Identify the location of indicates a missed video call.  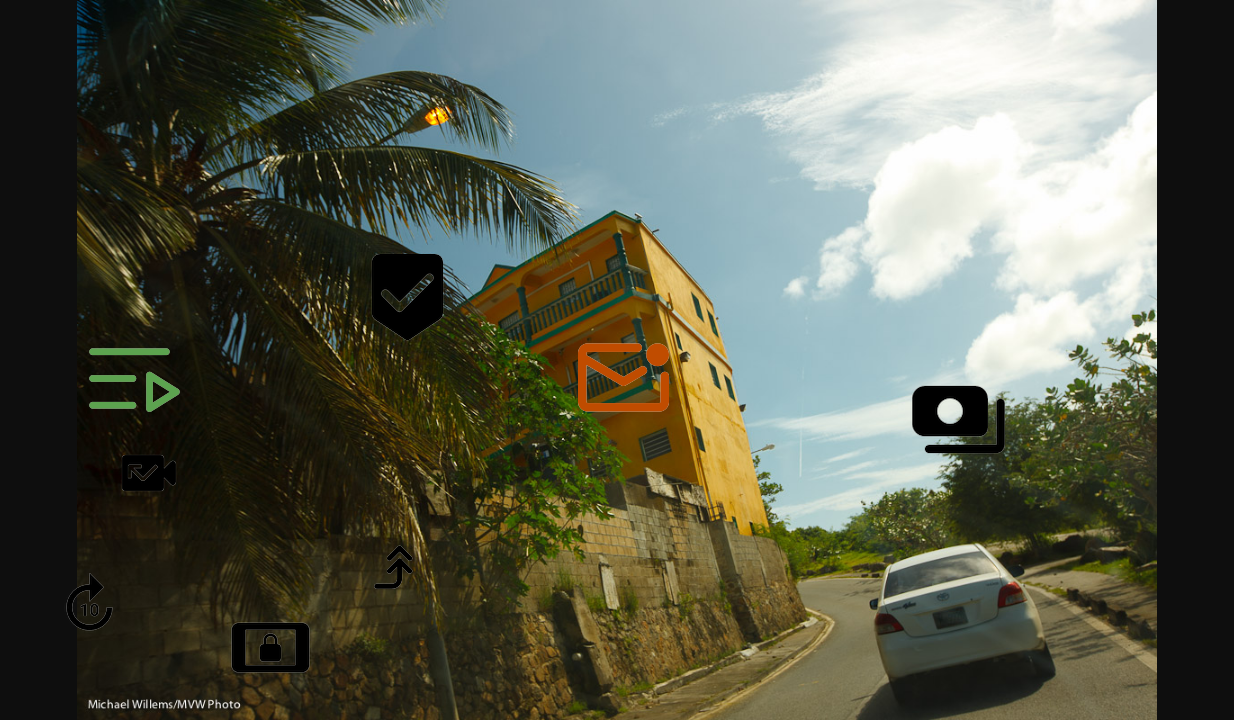
(149, 473).